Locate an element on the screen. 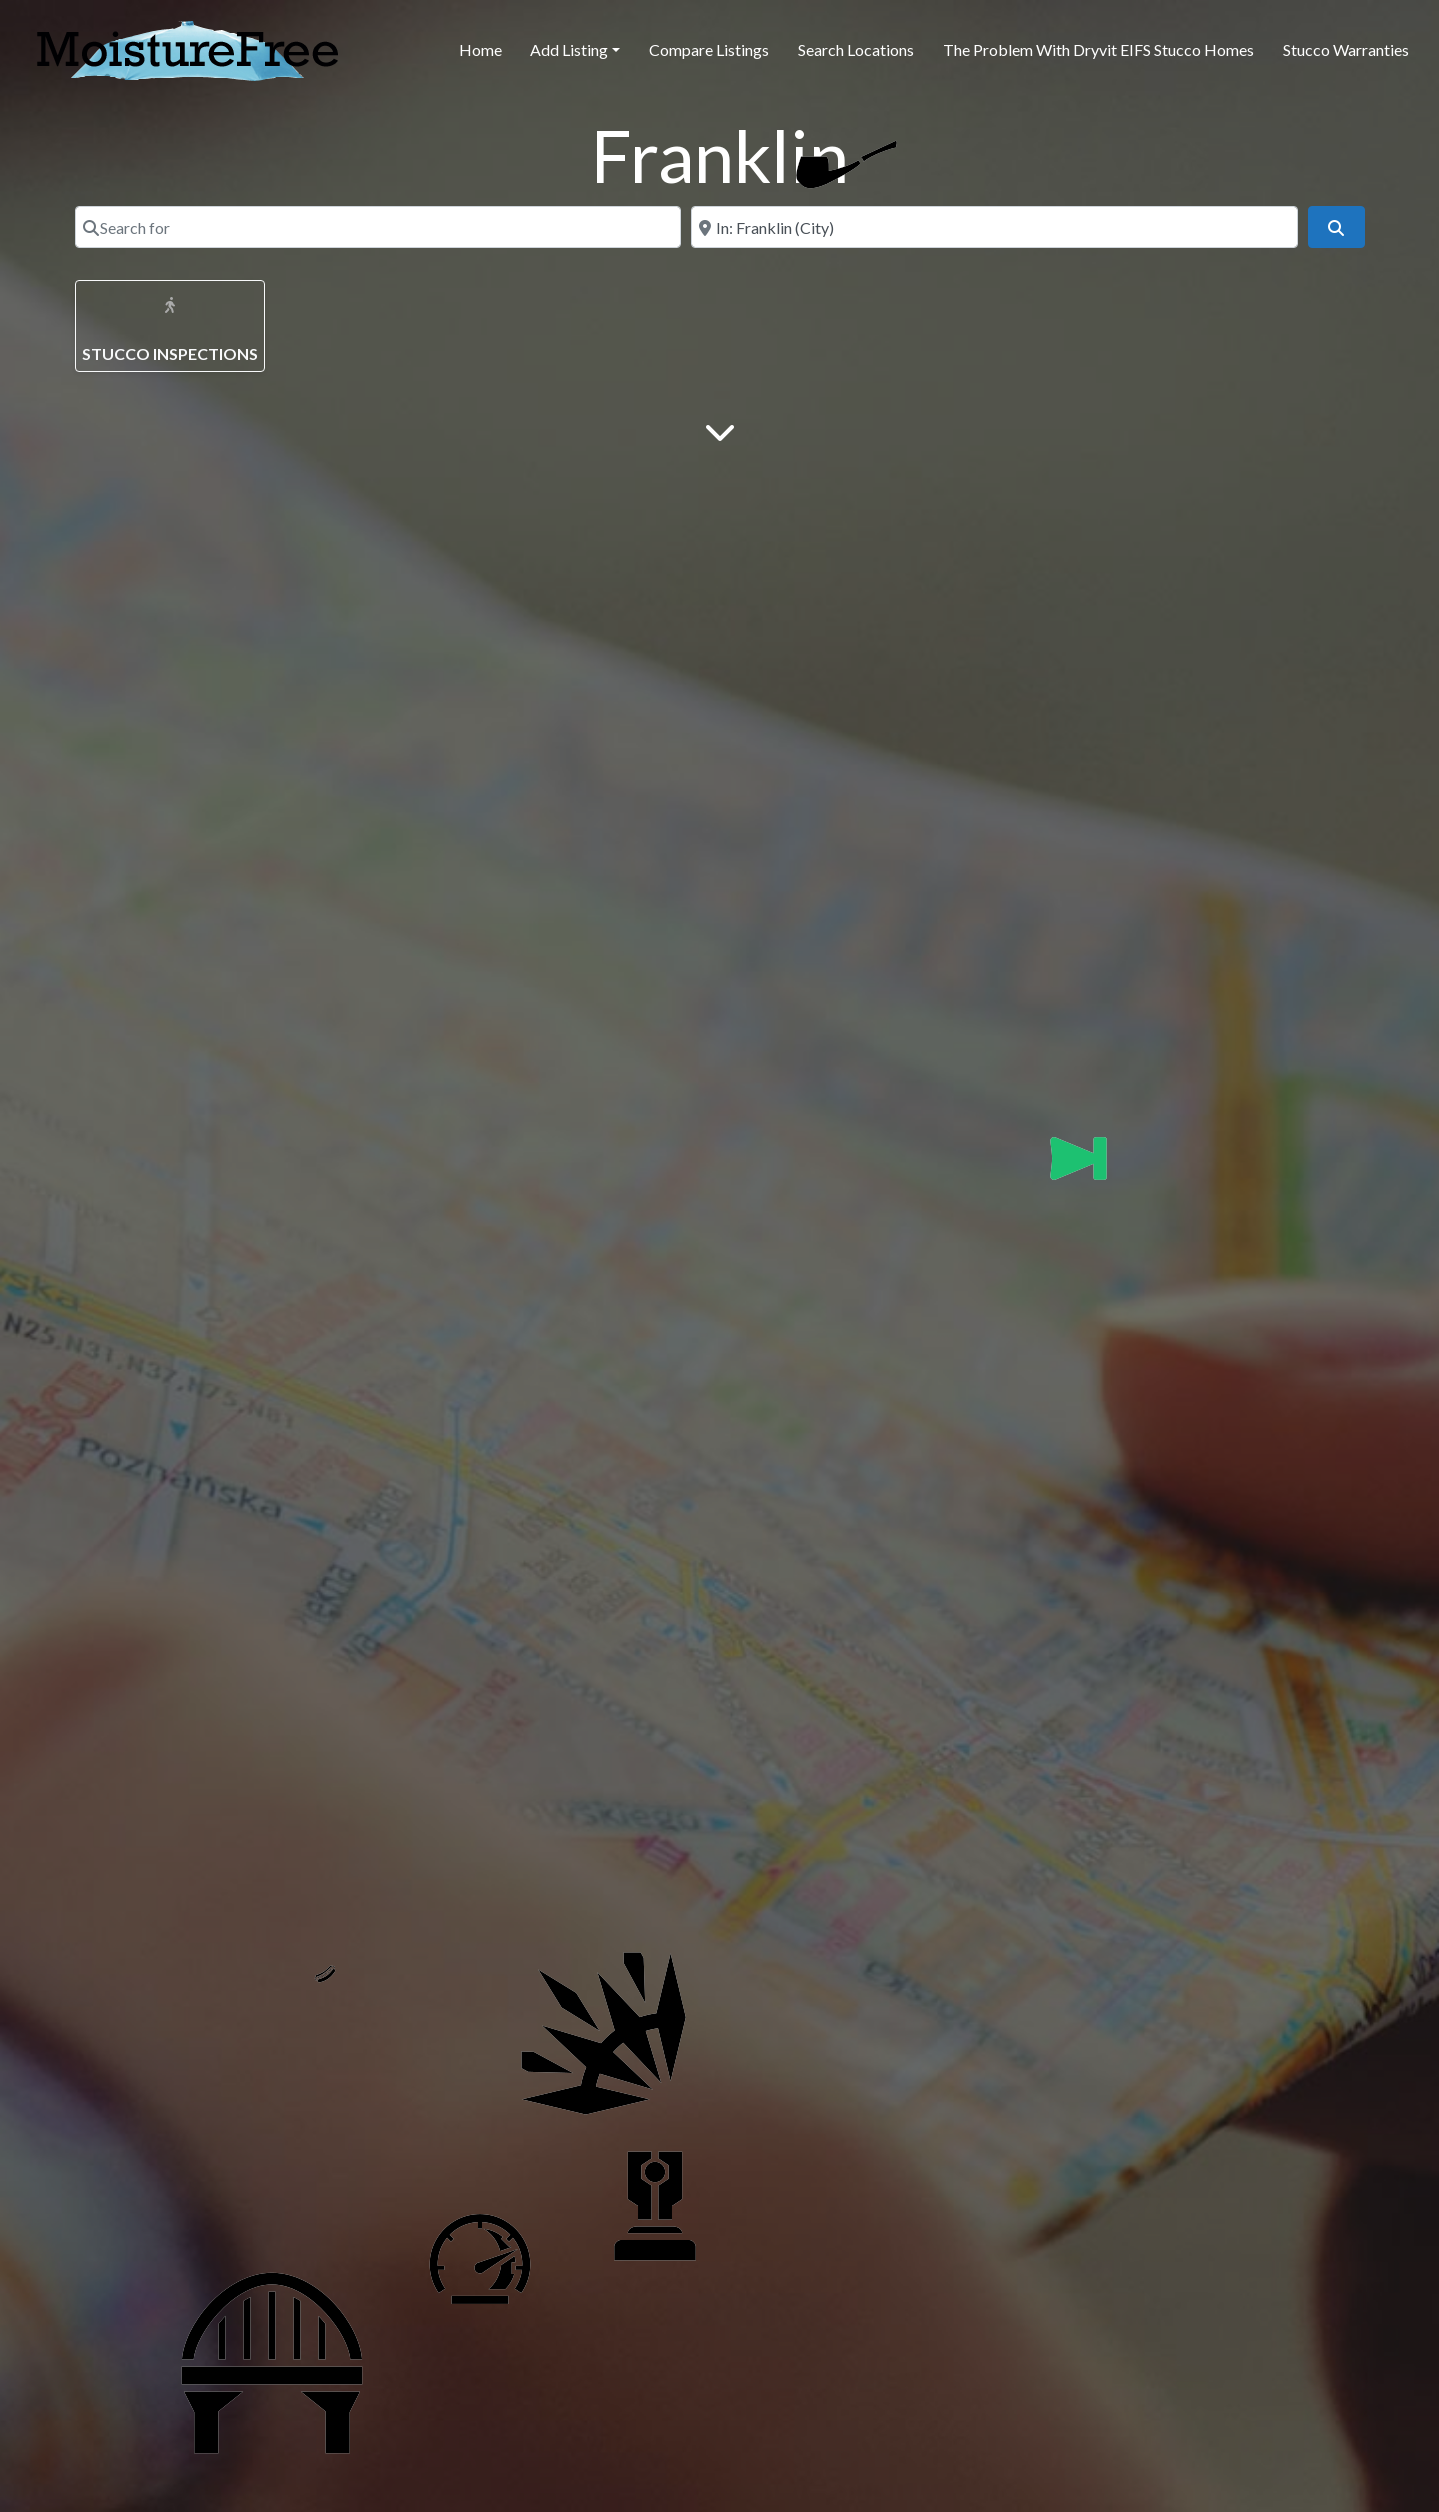 This screenshot has width=1439, height=2512. skip to next track or media is located at coordinates (1078, 1158).